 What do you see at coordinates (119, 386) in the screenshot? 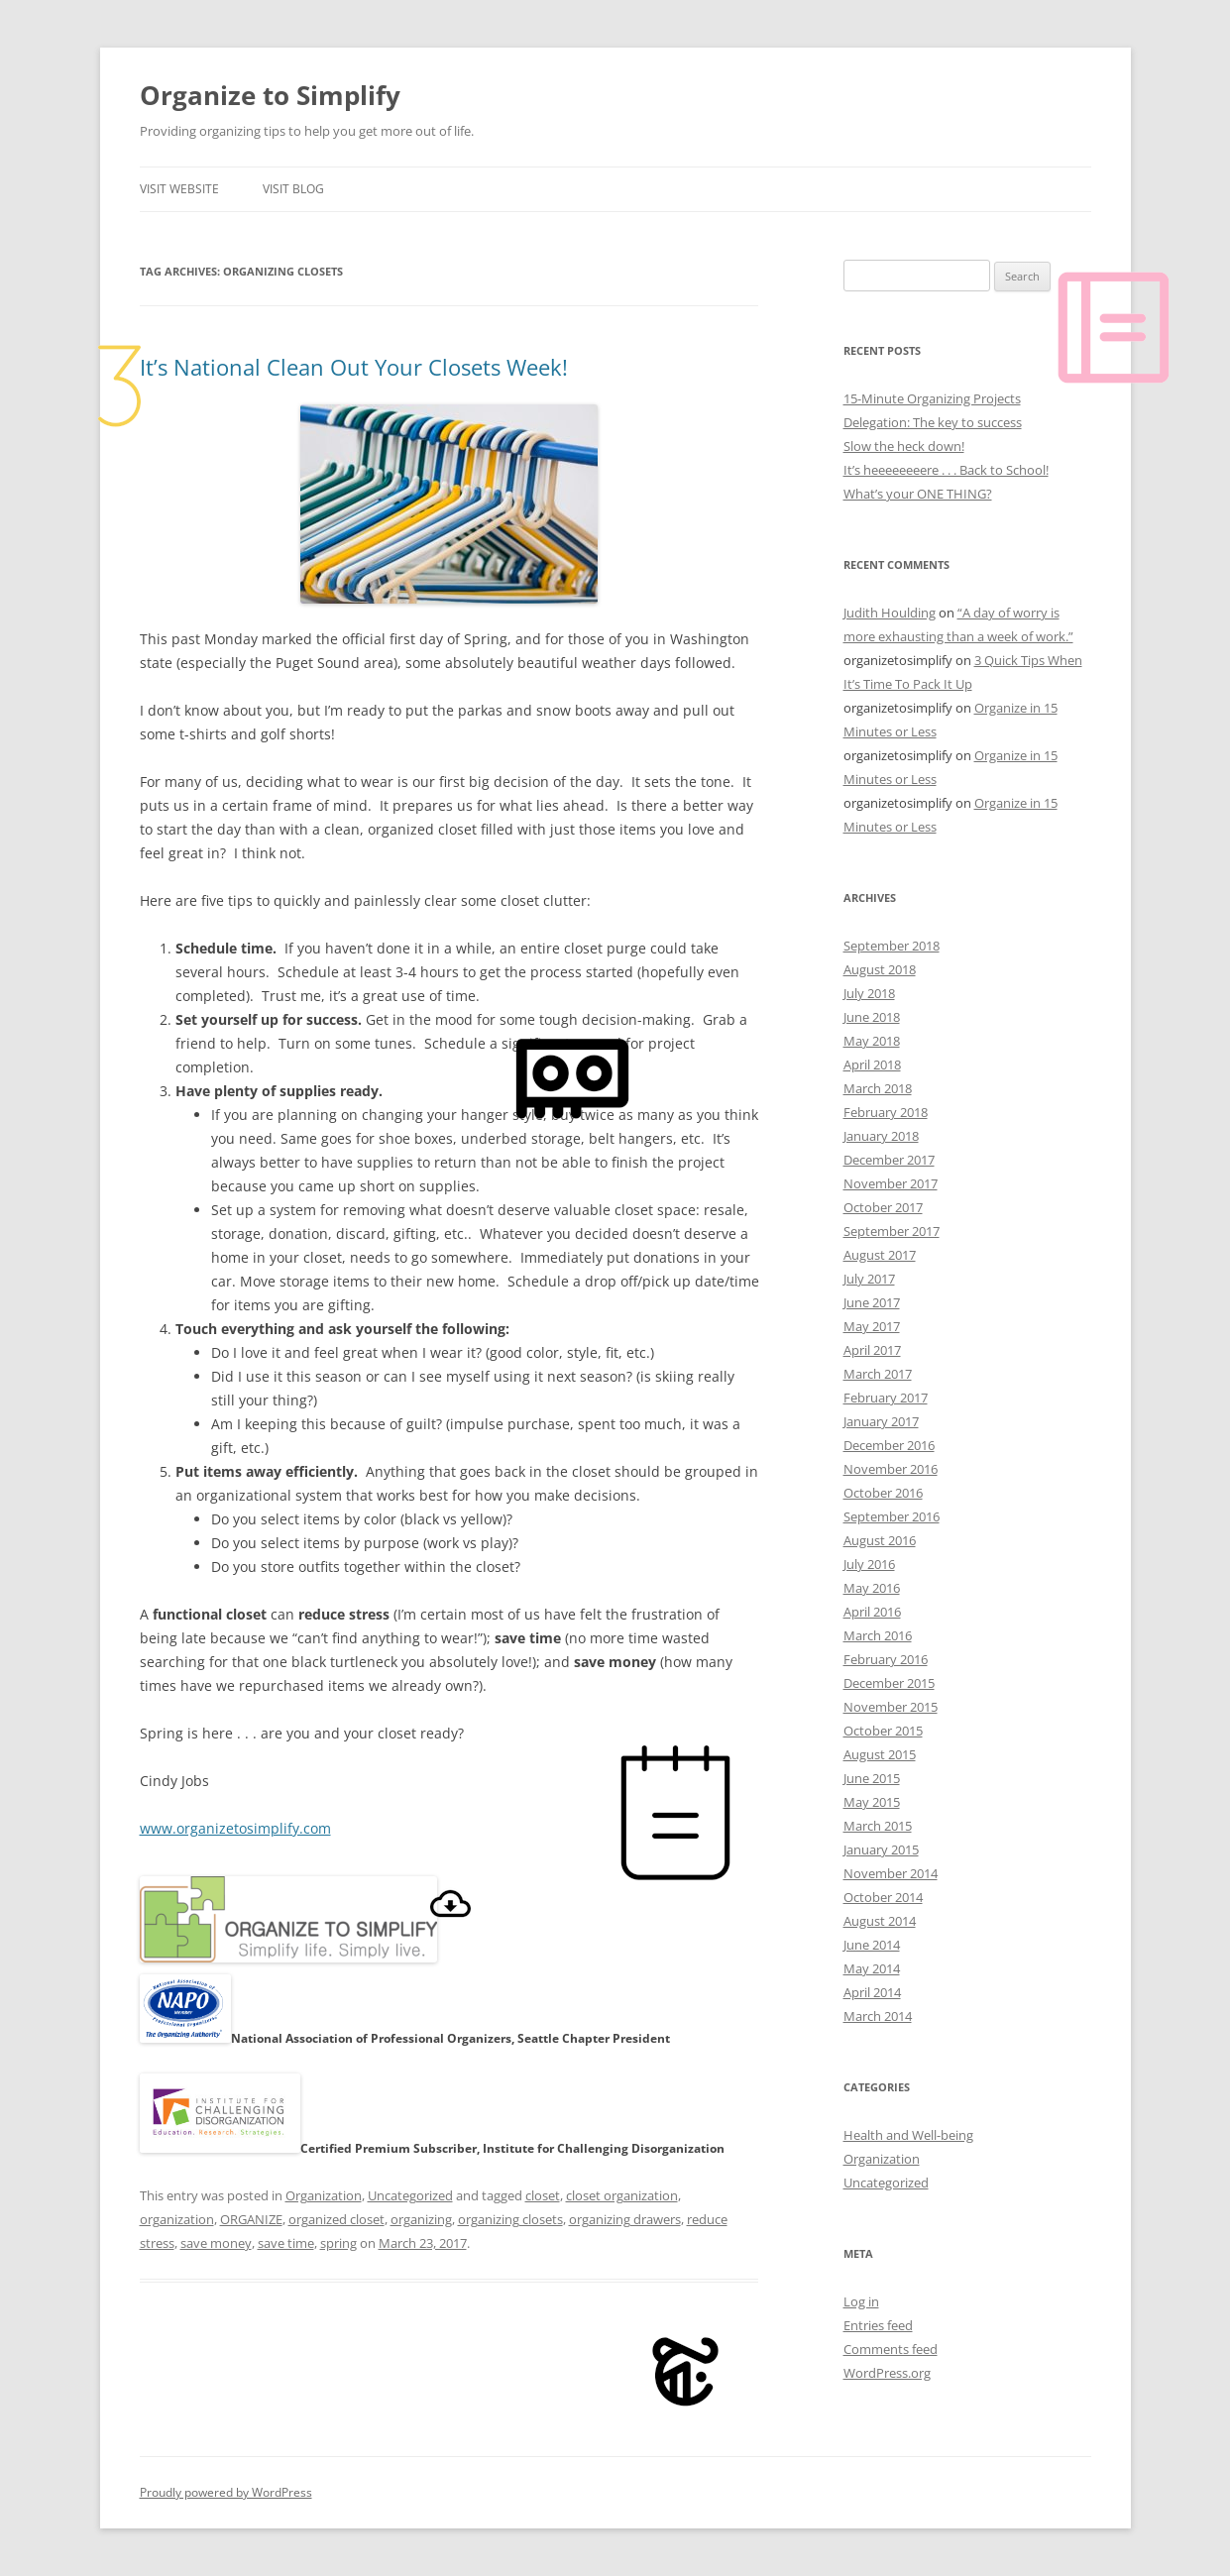
I see `indicates step three in a multi-step process` at bounding box center [119, 386].